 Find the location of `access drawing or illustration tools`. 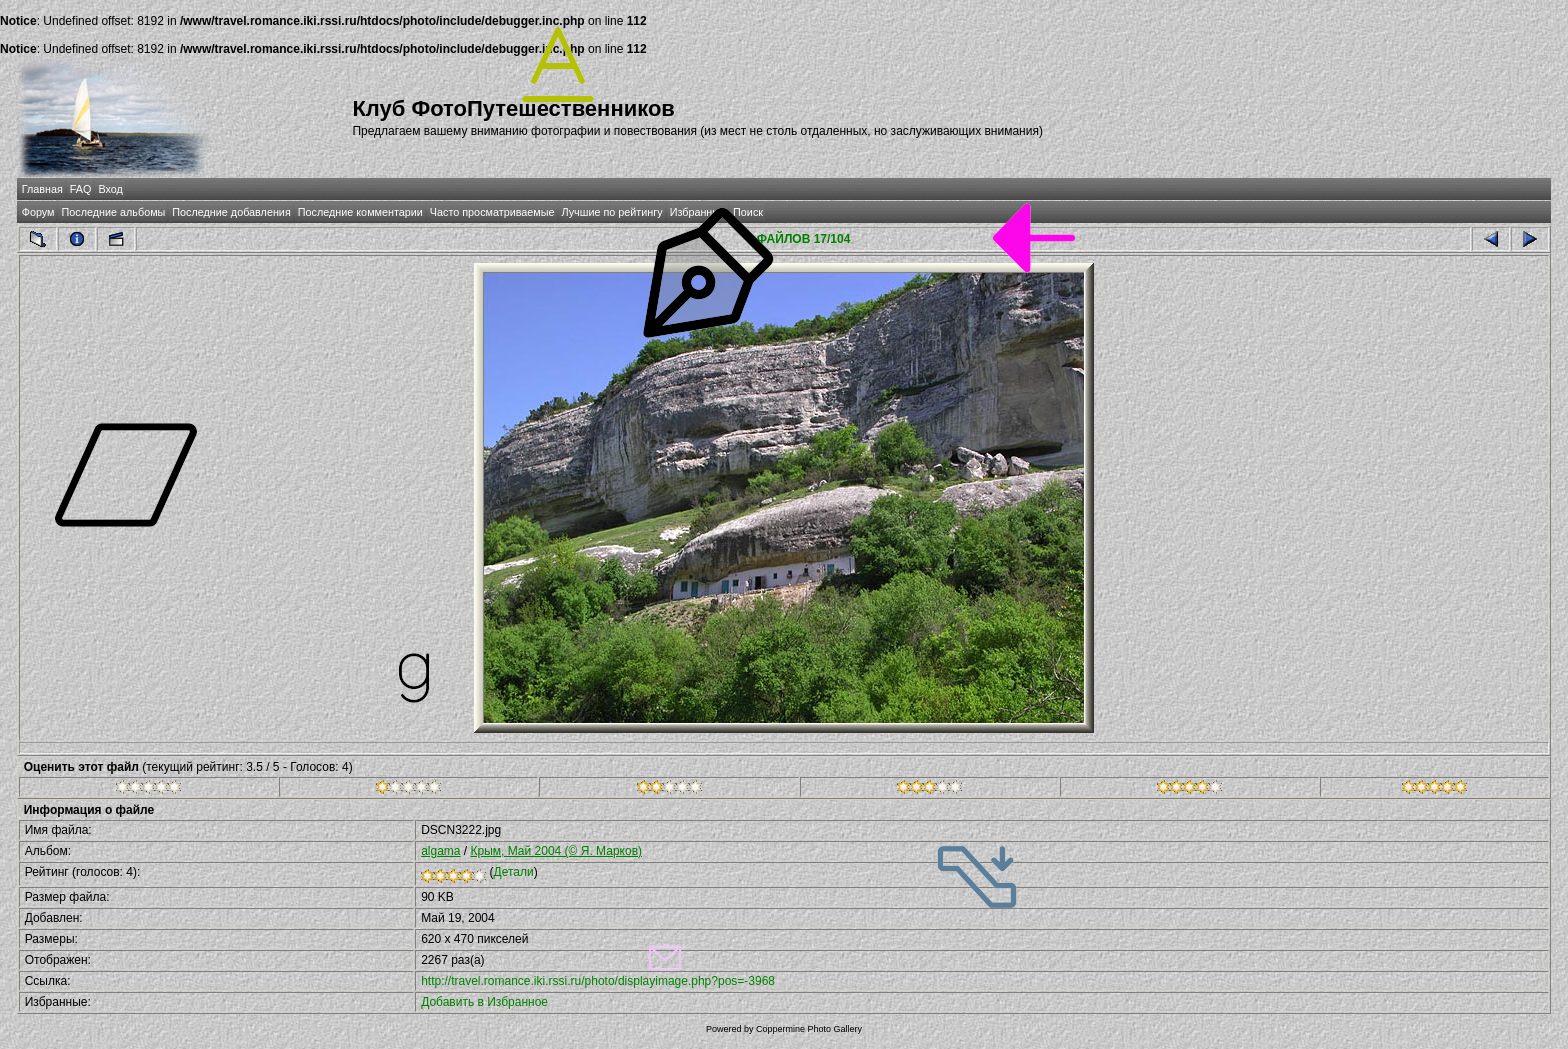

access drawing or illustration tools is located at coordinates (701, 280).